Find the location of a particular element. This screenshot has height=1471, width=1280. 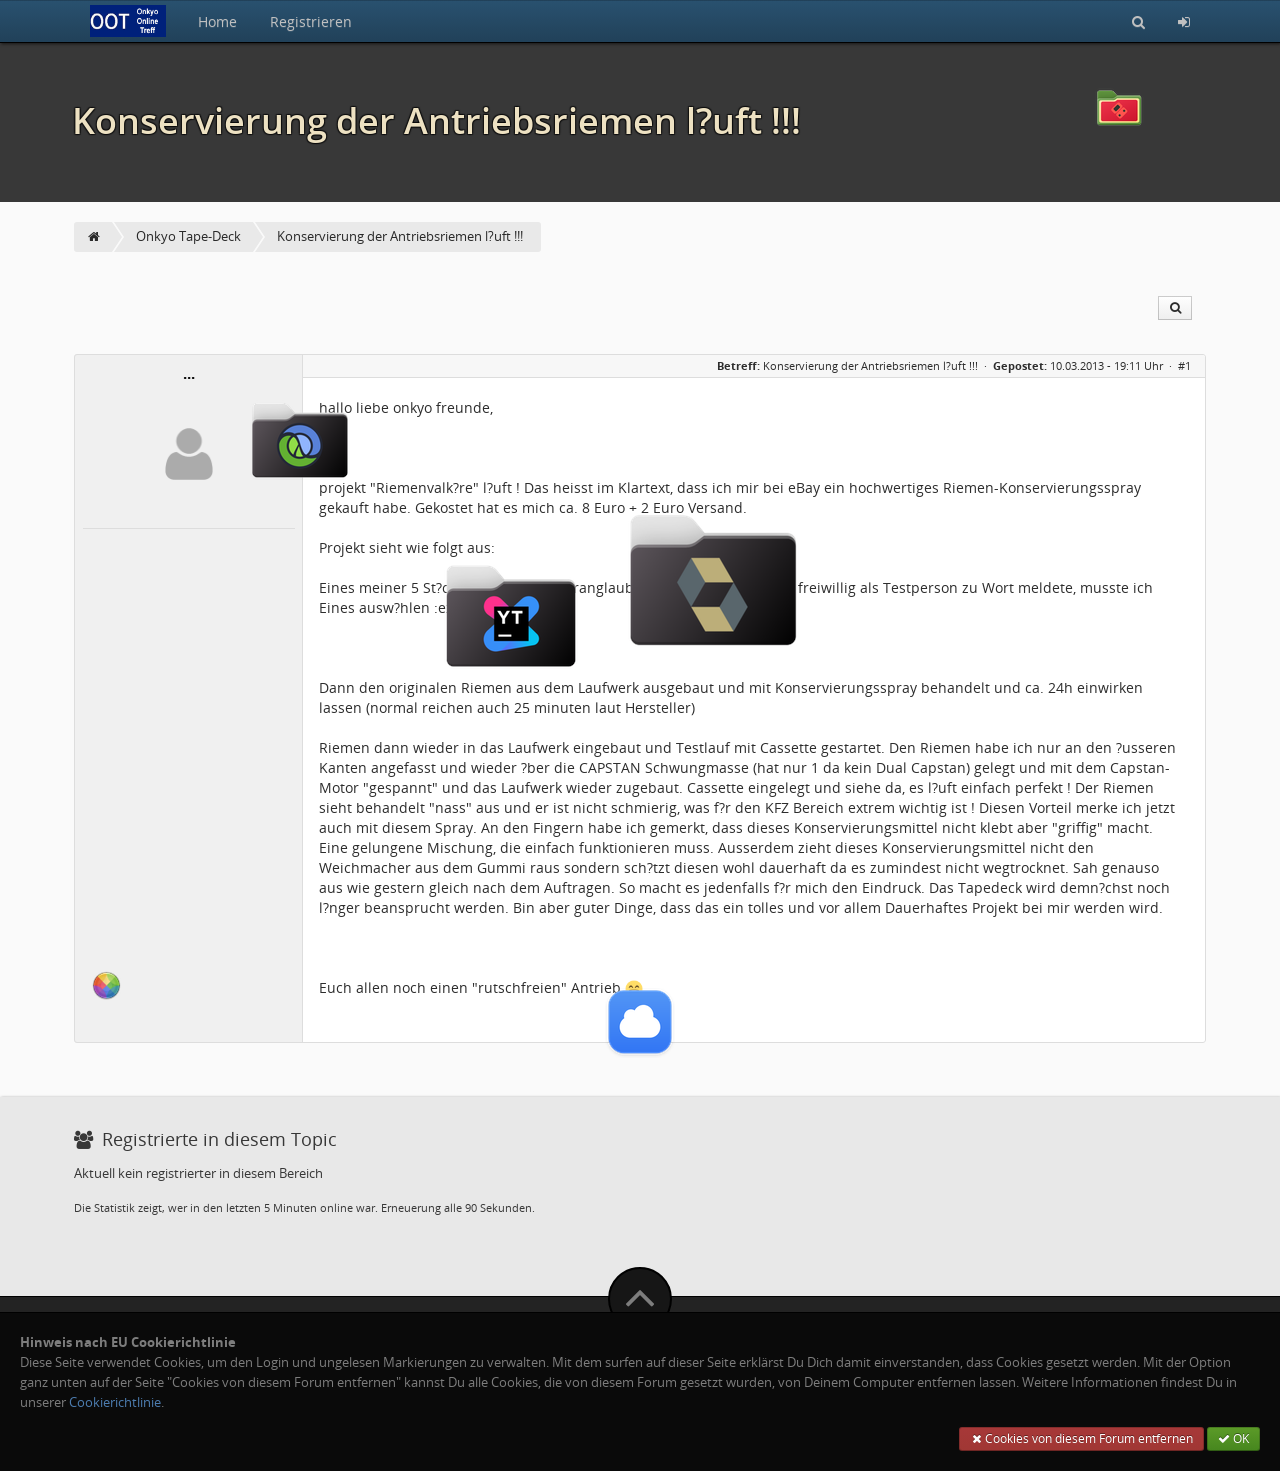

open YouTrack project folder is located at coordinates (510, 619).